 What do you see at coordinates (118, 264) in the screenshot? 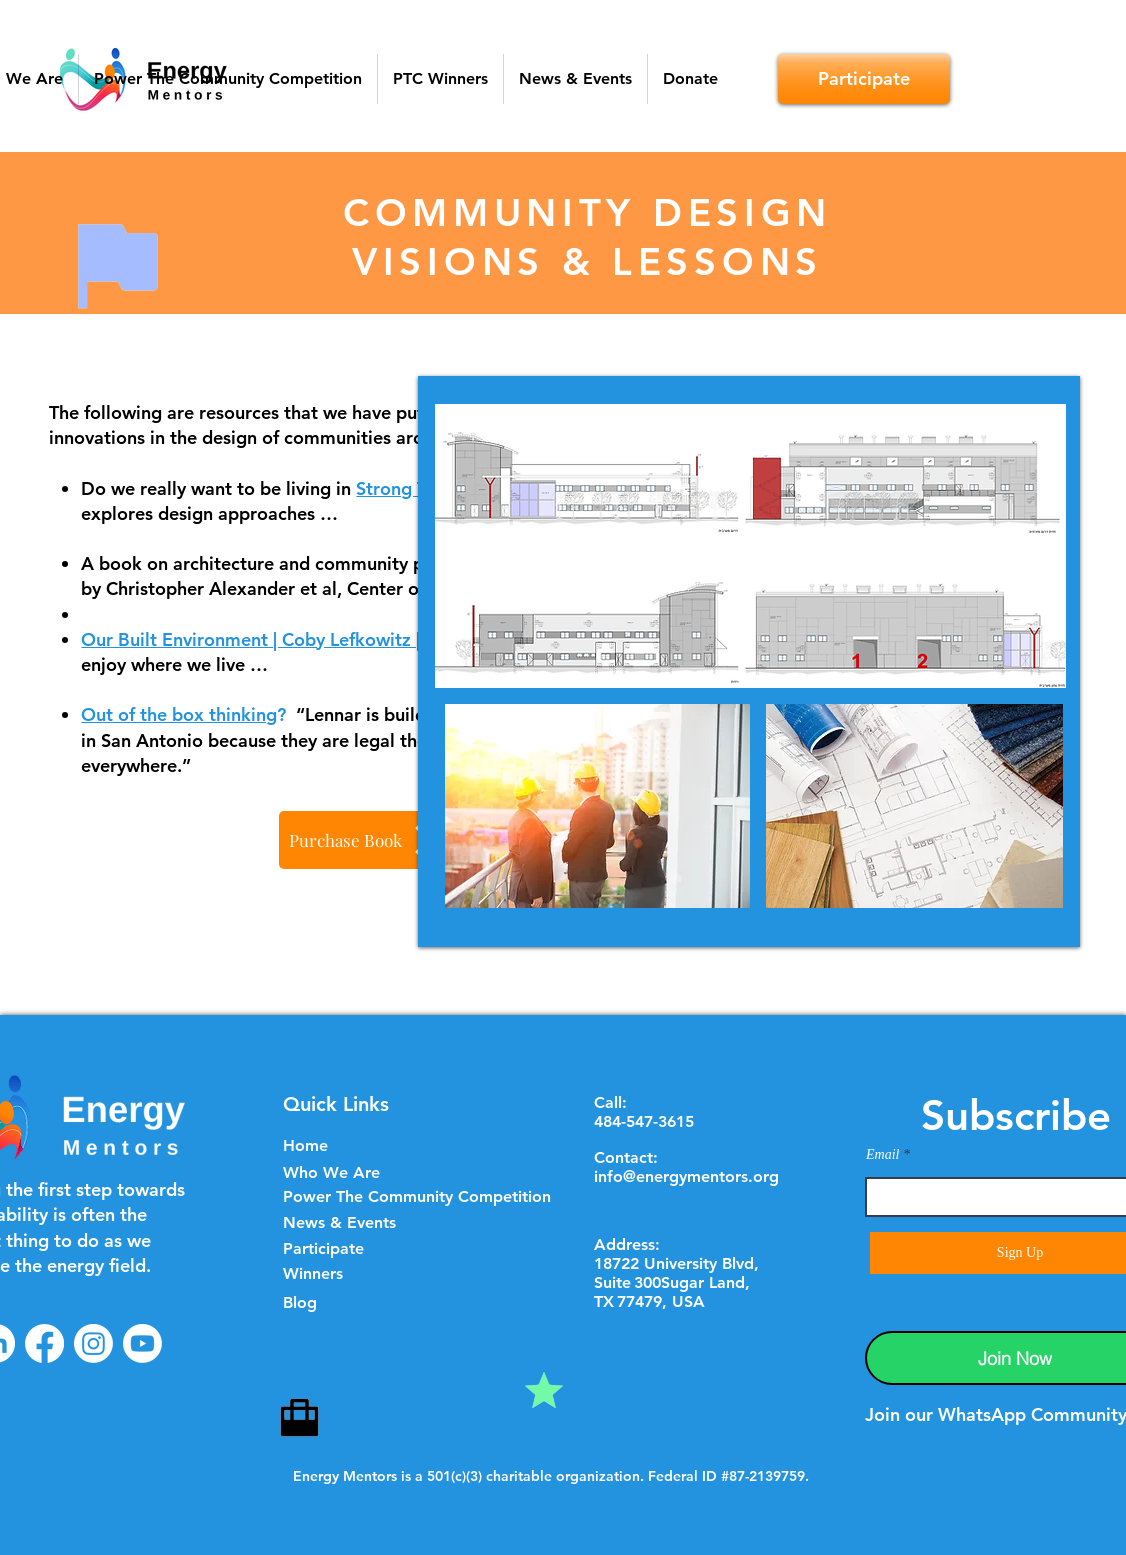
I see `flag or mark an item for follow-up` at bounding box center [118, 264].